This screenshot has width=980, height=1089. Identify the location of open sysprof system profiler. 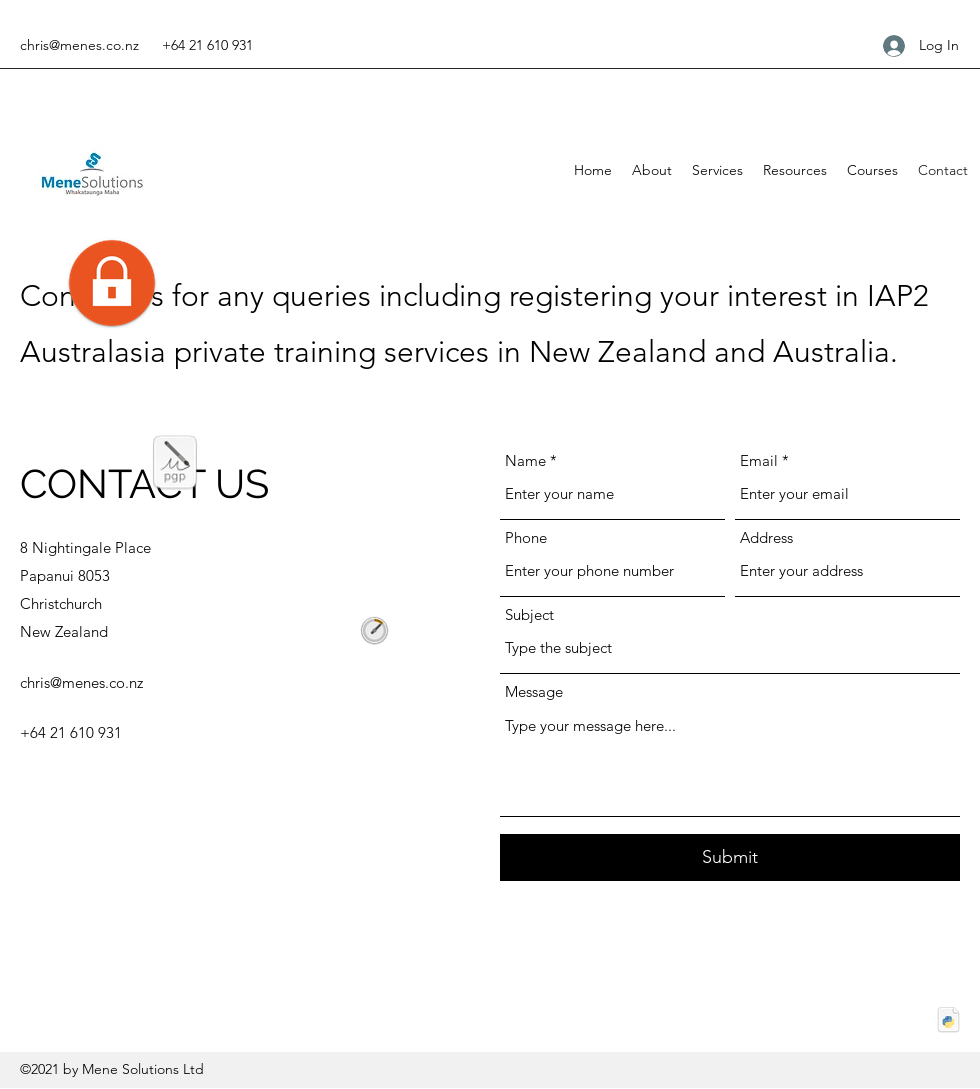
(374, 630).